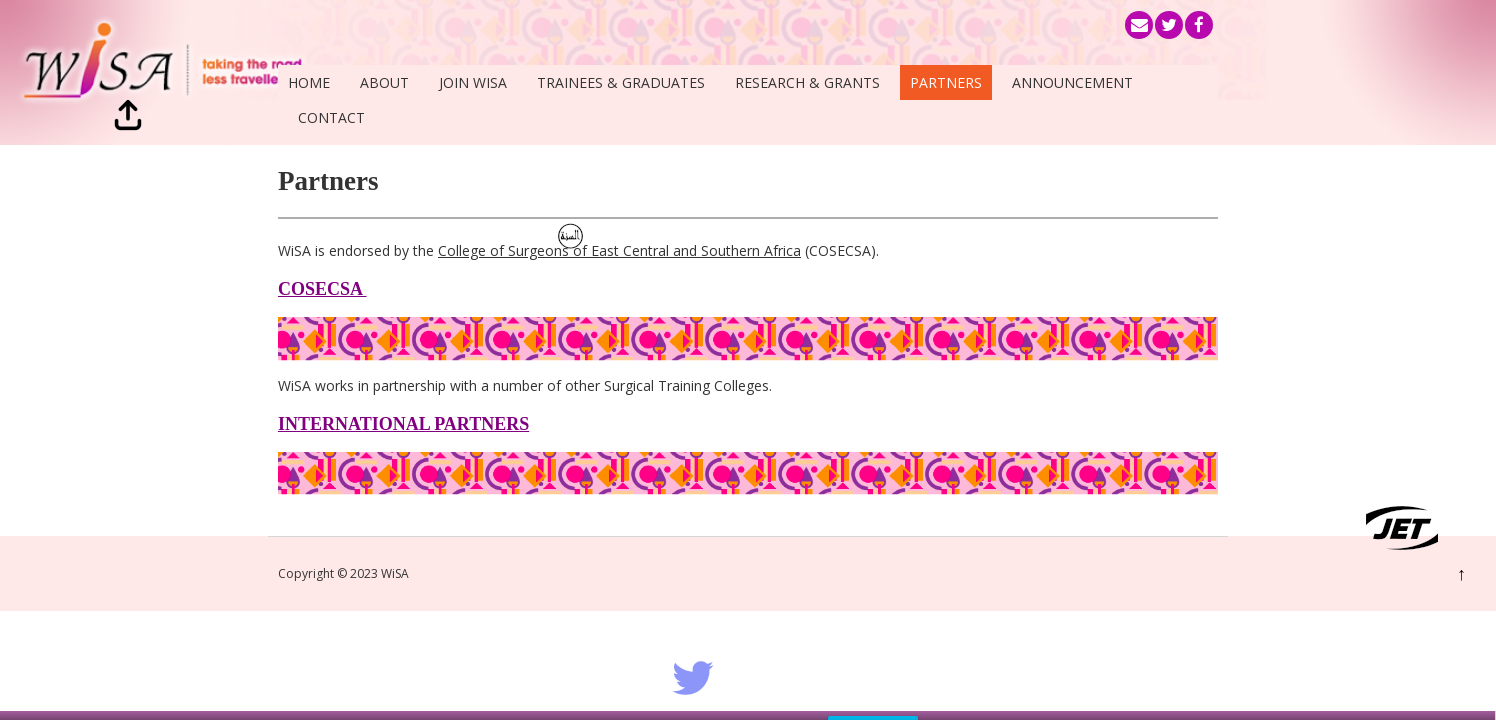  I want to click on share to twitter, so click(693, 678).